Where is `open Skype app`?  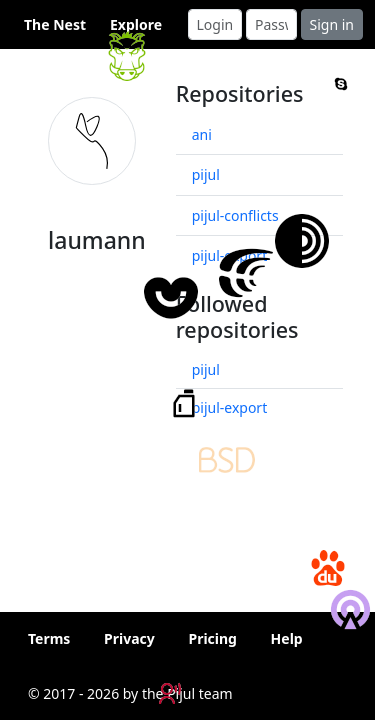
open Skype app is located at coordinates (341, 84).